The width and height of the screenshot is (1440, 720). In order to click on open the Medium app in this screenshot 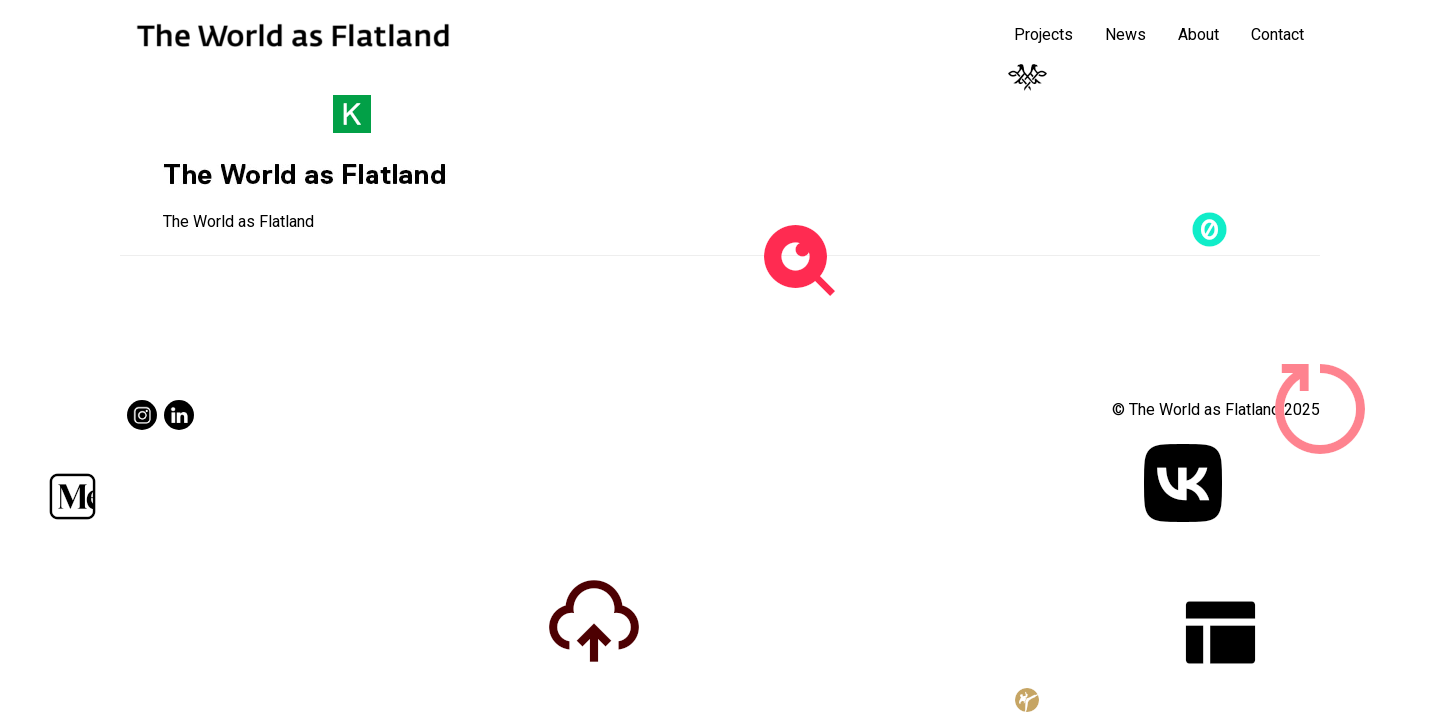, I will do `click(72, 496)`.